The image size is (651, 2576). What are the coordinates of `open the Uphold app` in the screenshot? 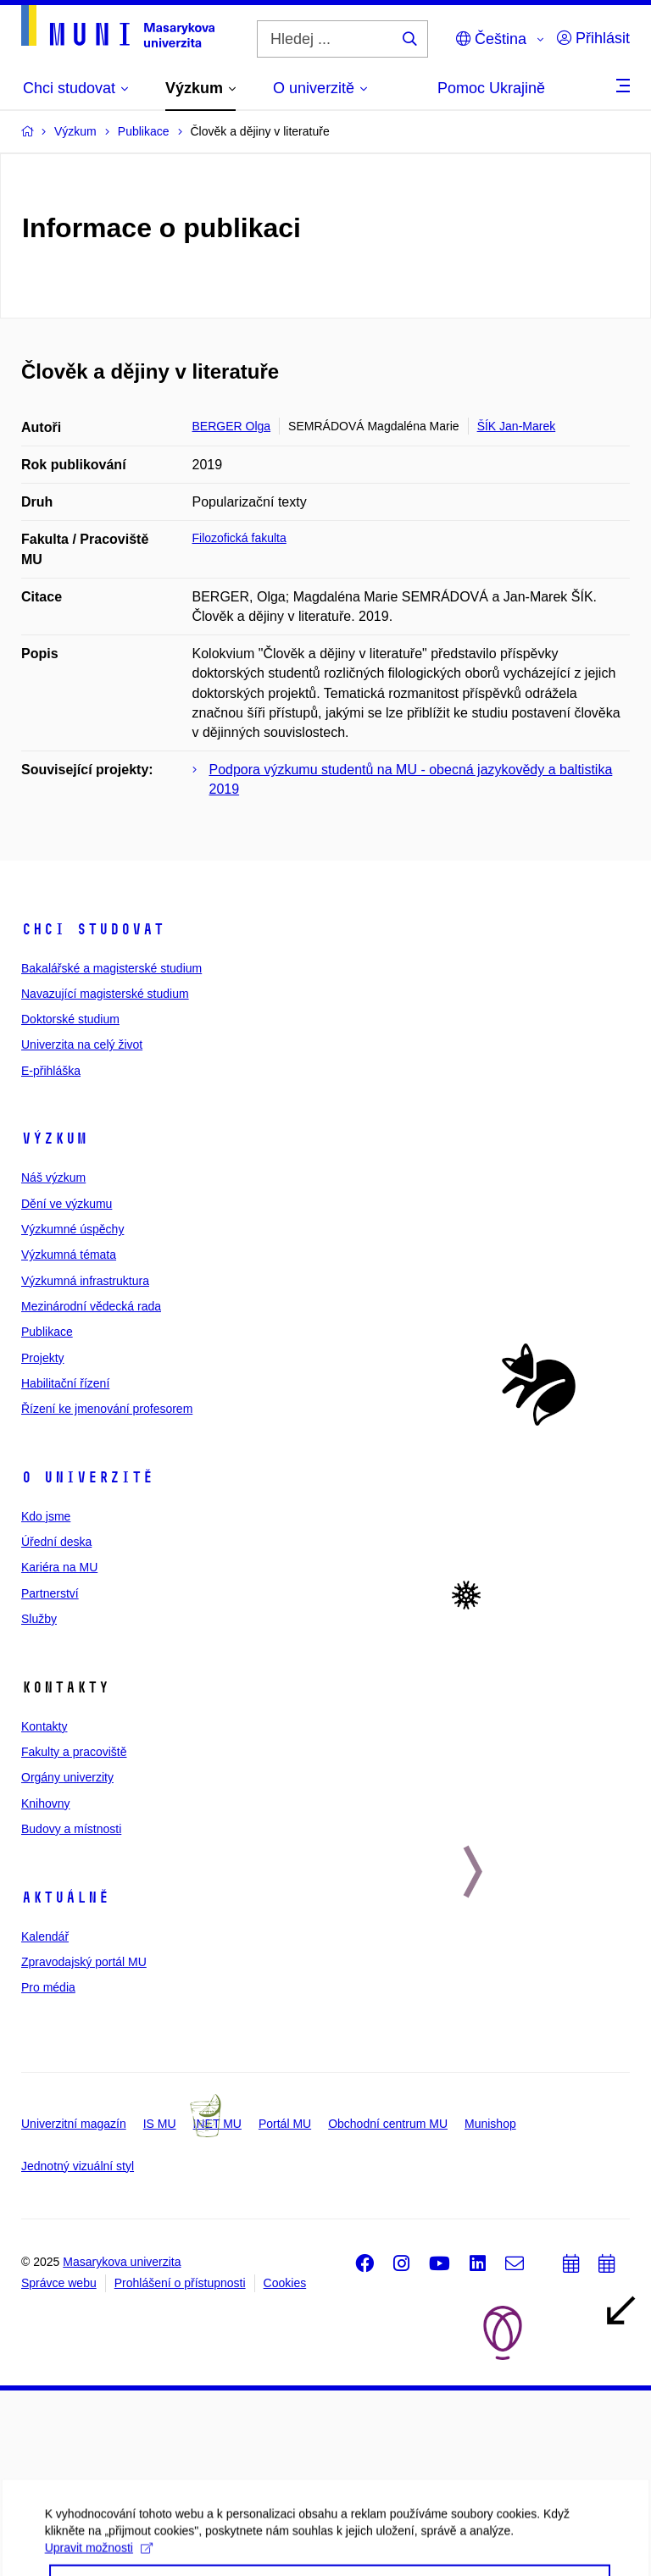 It's located at (503, 2333).